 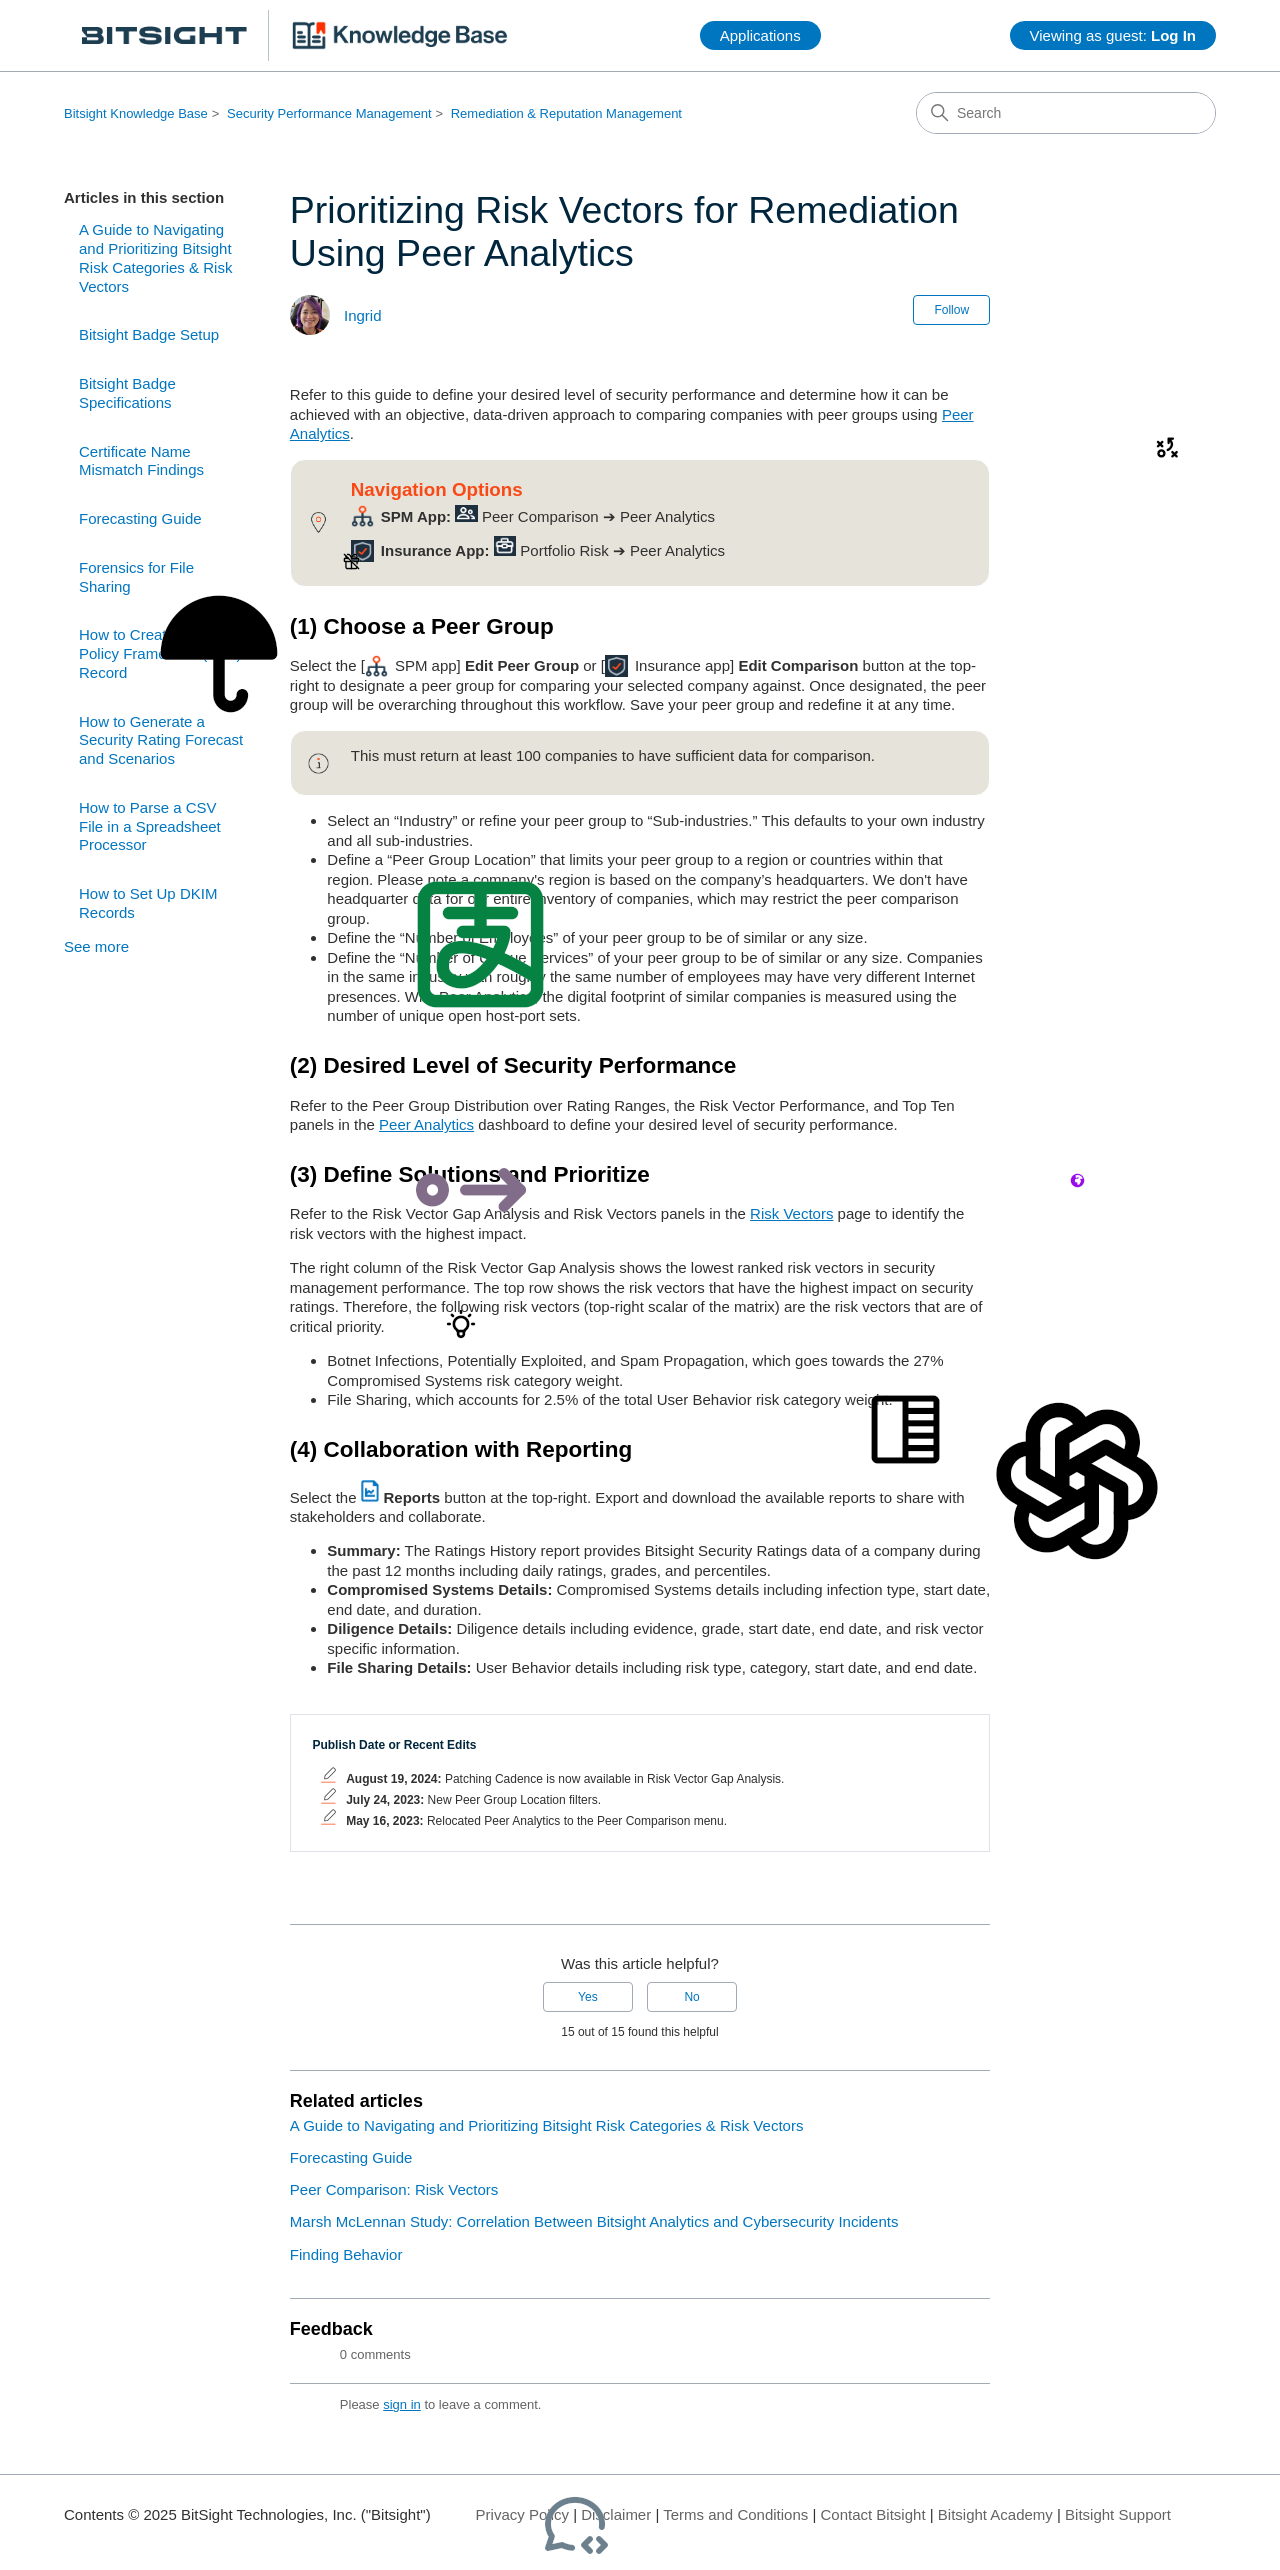 I want to click on move item to the right, so click(x=471, y=1190).